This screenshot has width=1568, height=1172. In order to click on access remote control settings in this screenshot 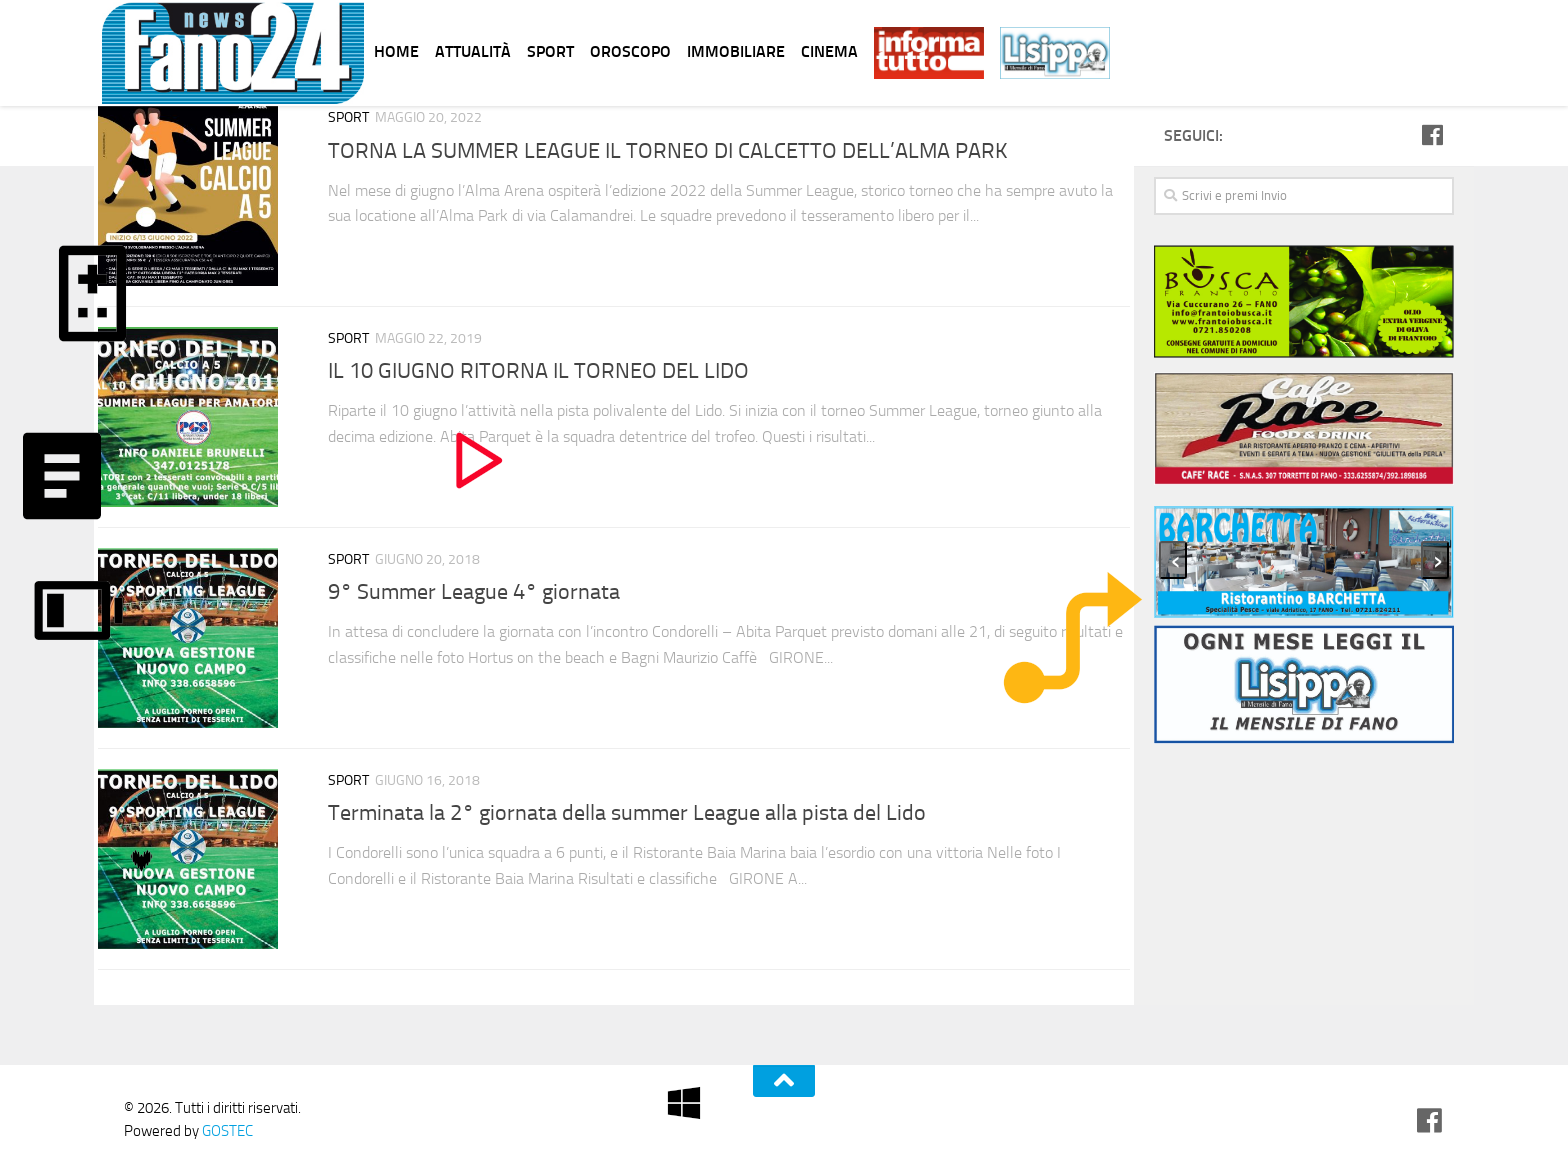, I will do `click(92, 293)`.